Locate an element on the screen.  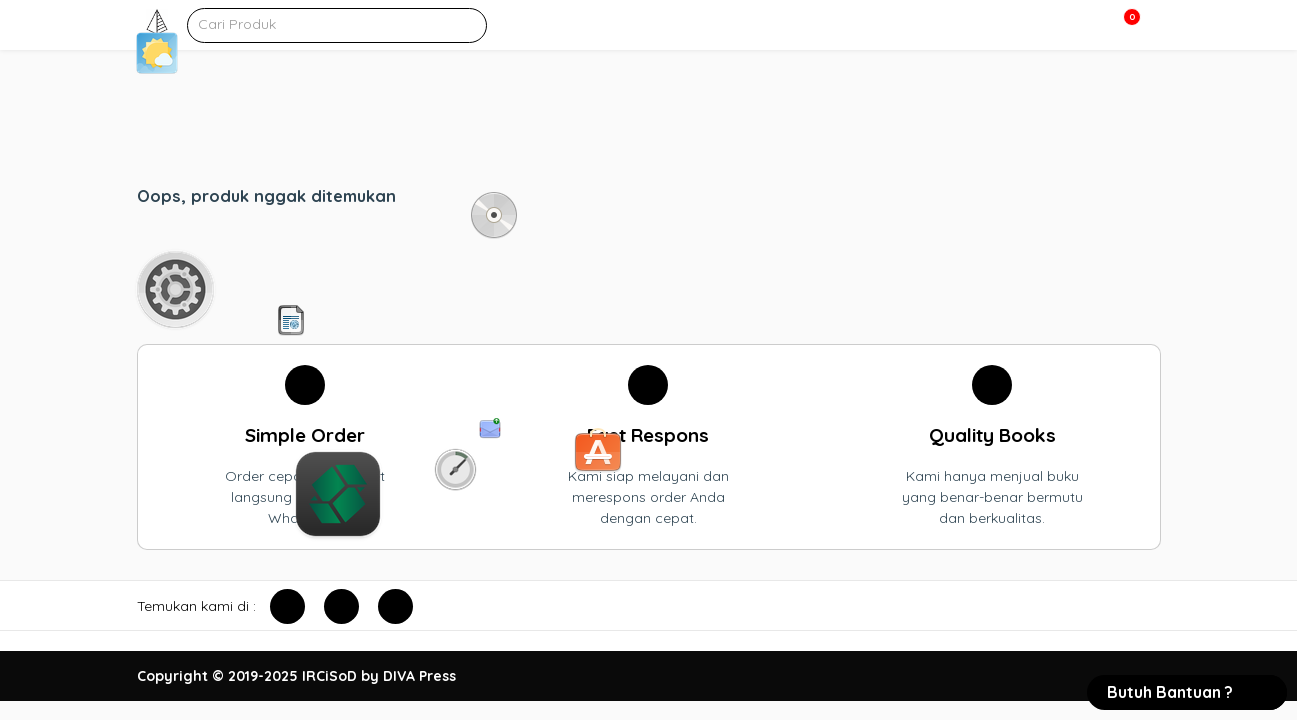
access DVD or optical disc drive is located at coordinates (494, 215).